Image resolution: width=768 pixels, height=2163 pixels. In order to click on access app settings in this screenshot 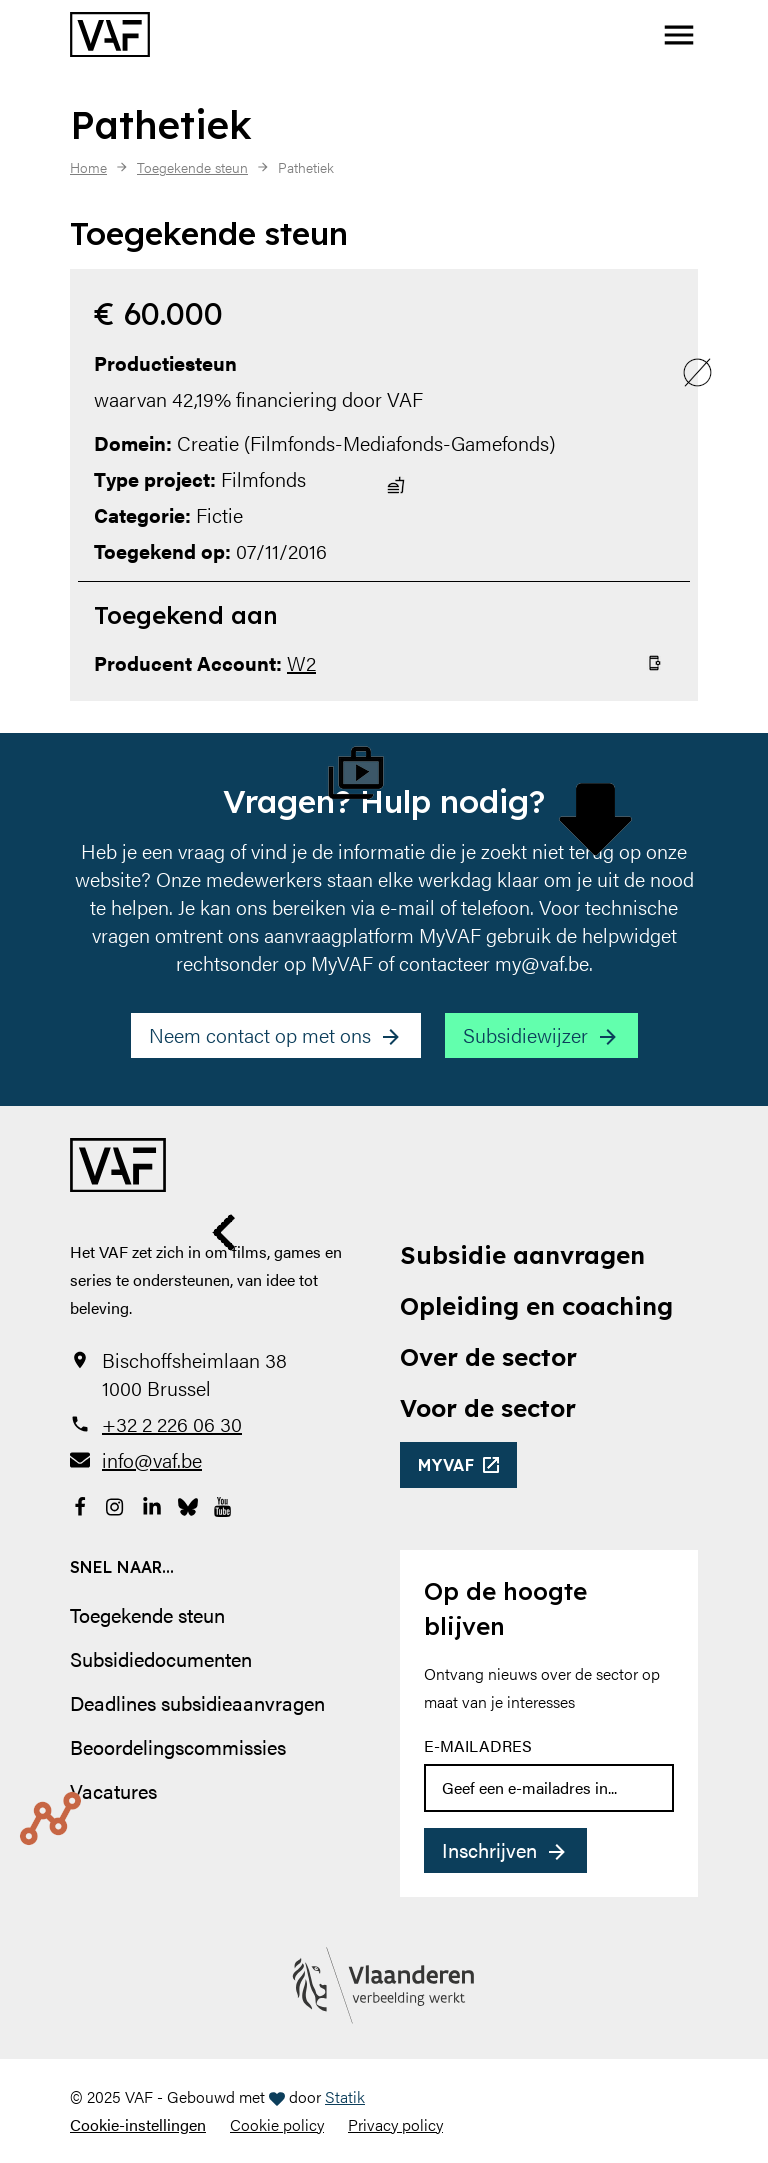, I will do `click(654, 663)`.